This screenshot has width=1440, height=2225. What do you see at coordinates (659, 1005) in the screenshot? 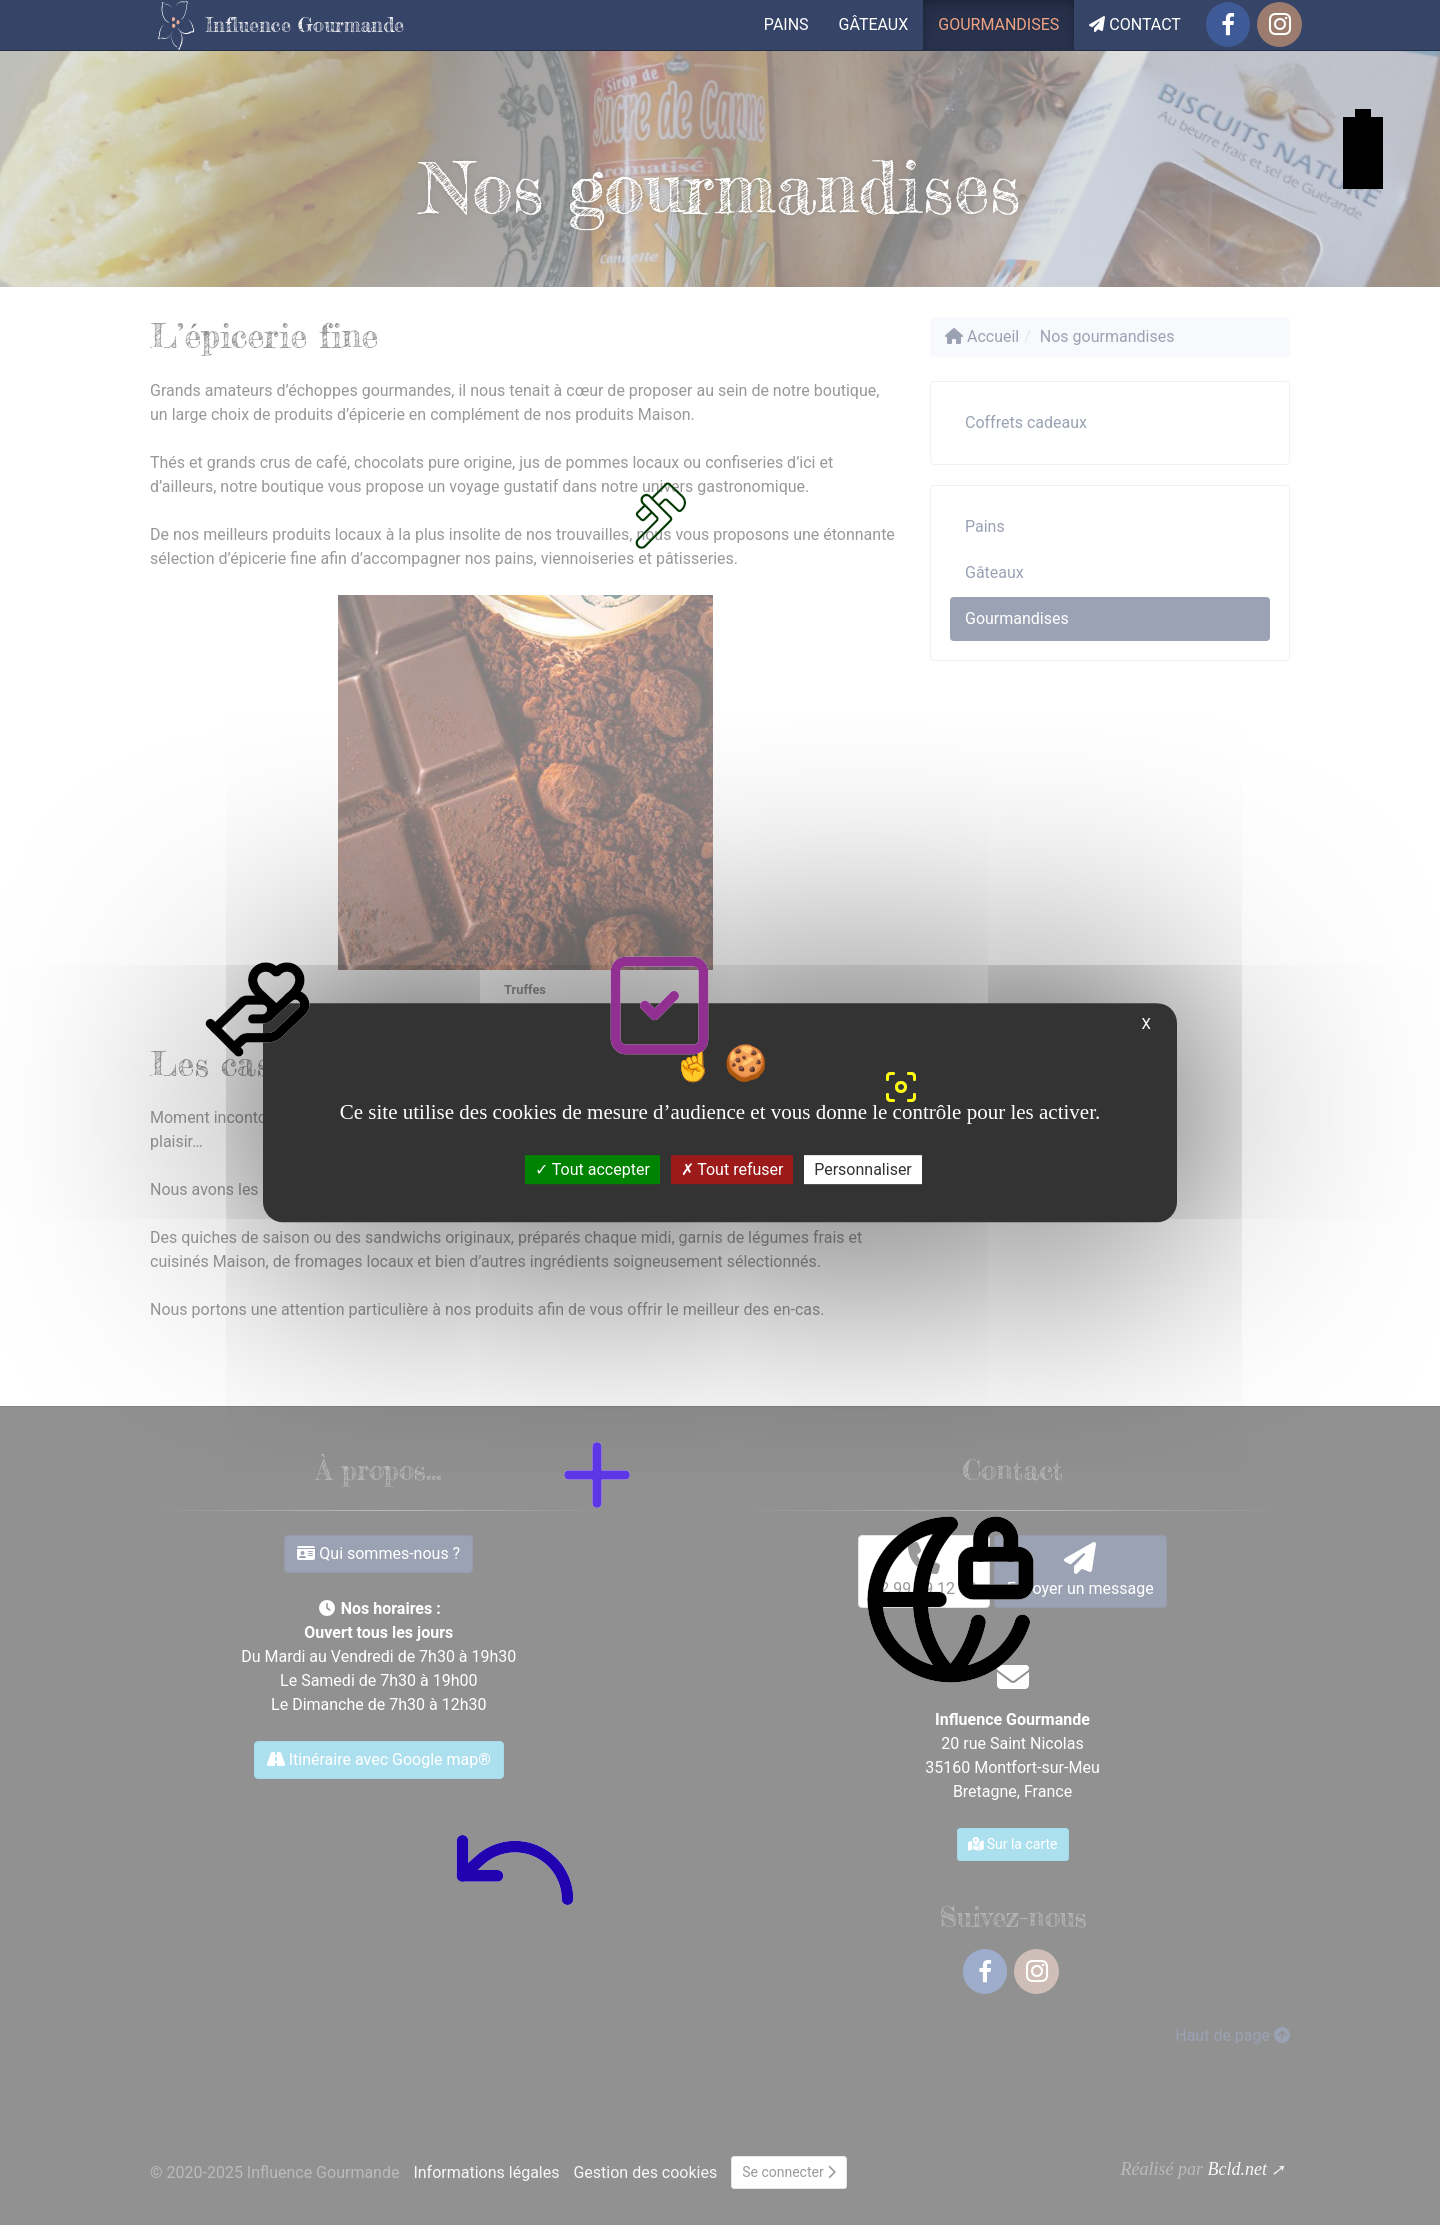
I see `mark item as complete` at bounding box center [659, 1005].